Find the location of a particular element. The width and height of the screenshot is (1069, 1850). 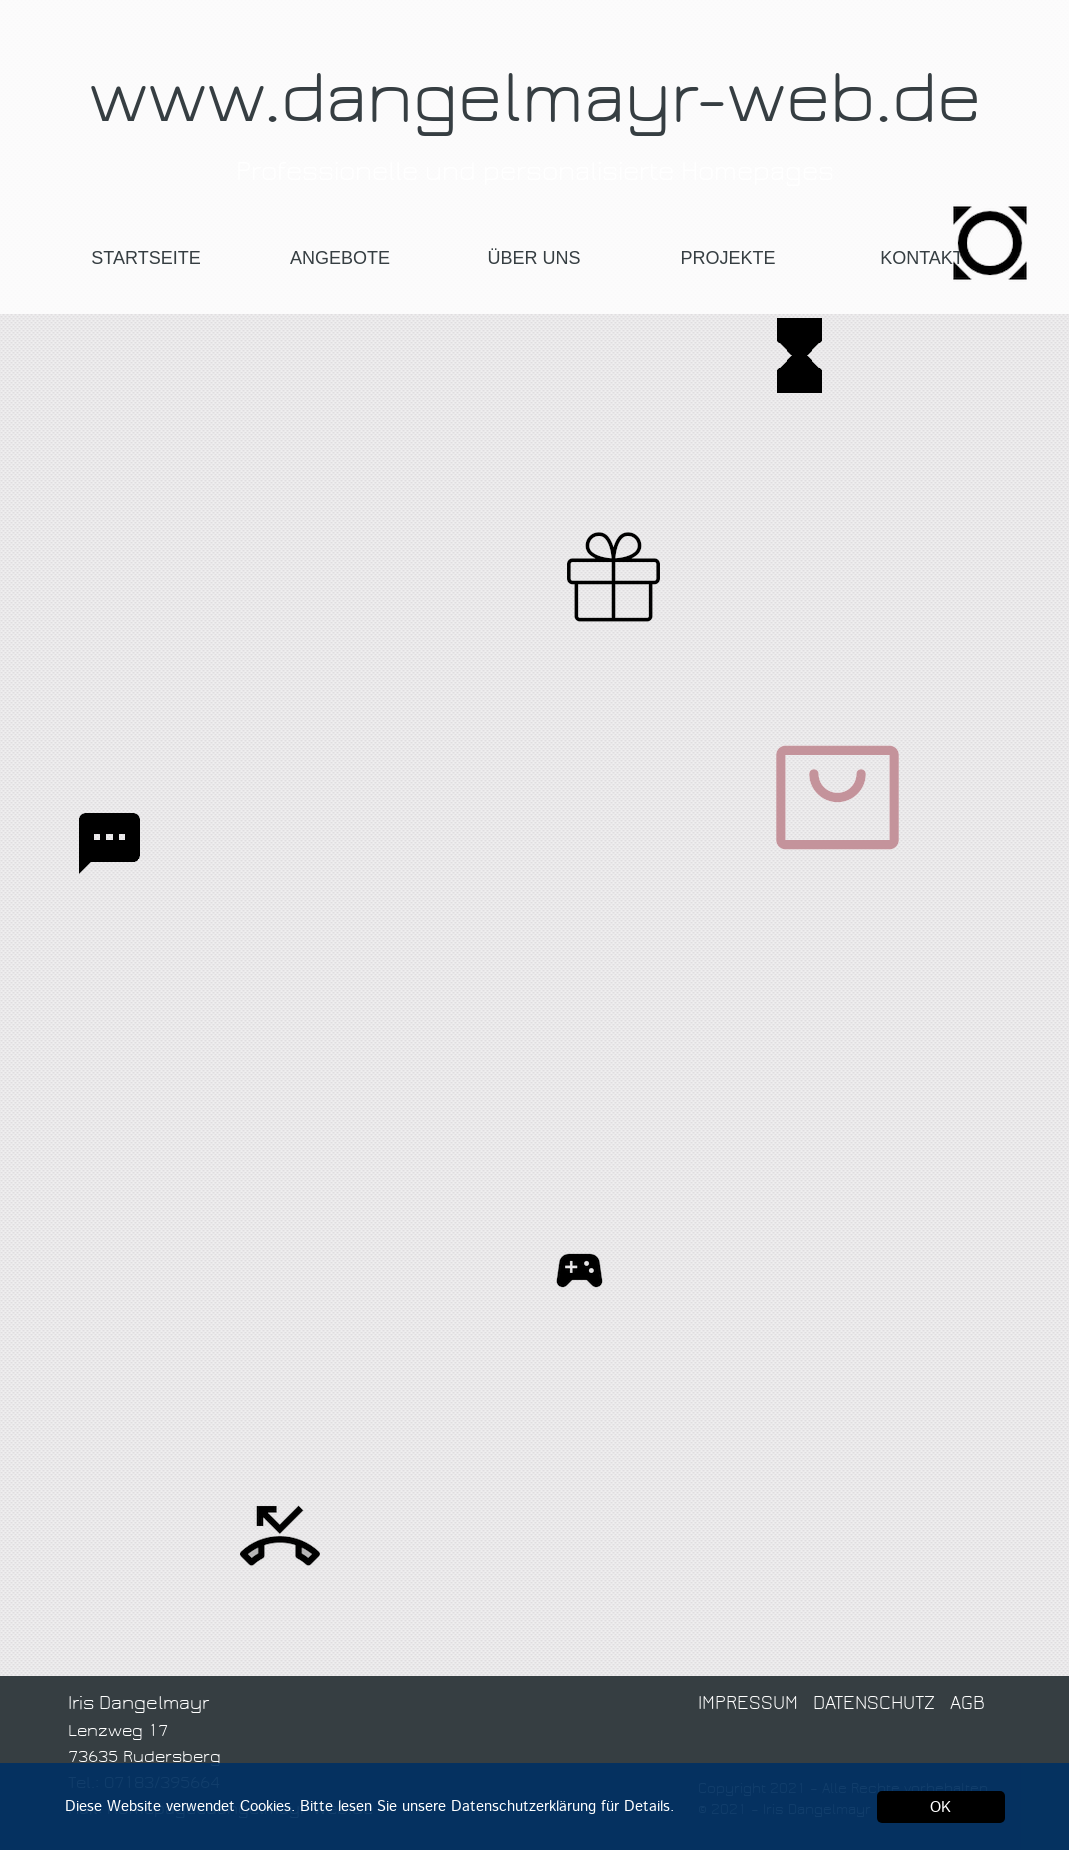

open text messages is located at coordinates (109, 843).